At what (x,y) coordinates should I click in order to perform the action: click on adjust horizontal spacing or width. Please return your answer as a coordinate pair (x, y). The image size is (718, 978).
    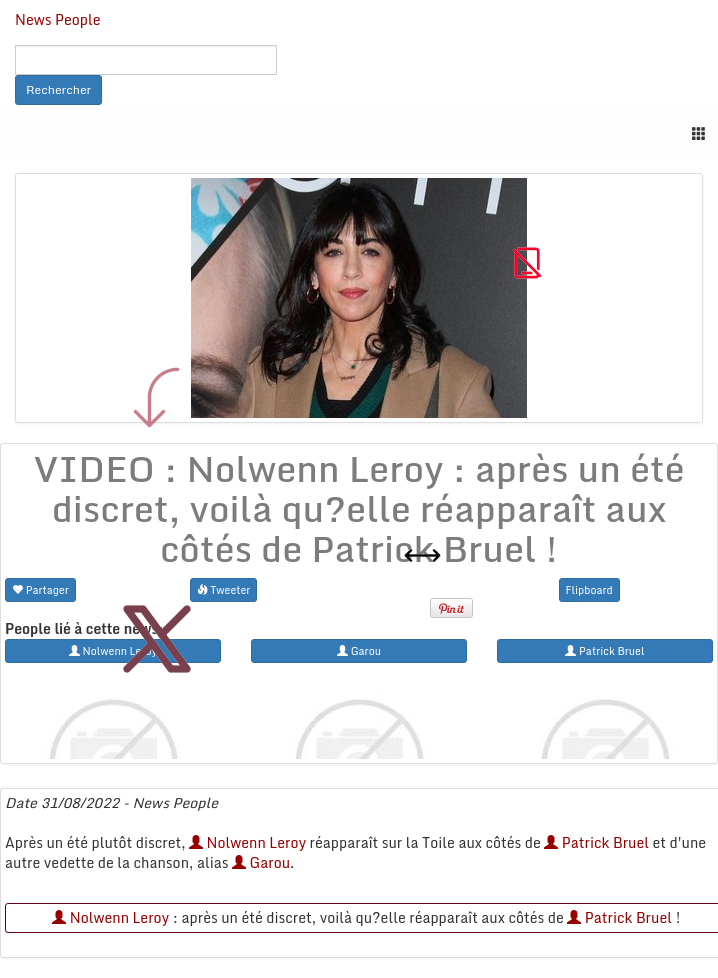
    Looking at the image, I should click on (422, 555).